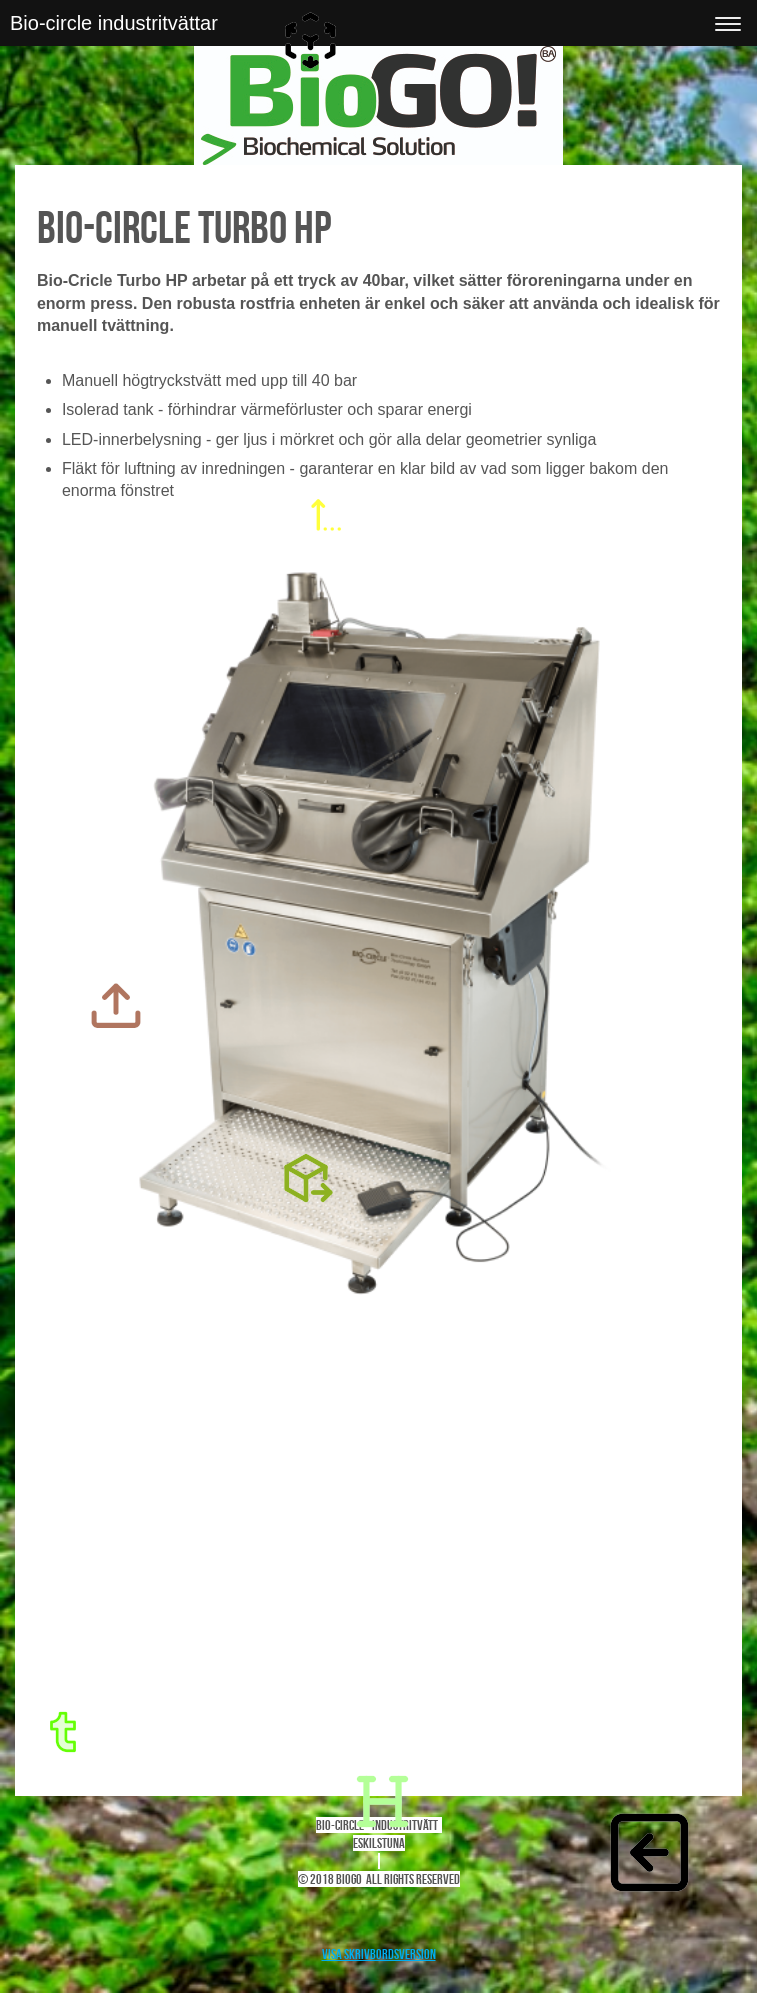 This screenshot has height=1993, width=757. Describe the element at coordinates (63, 1732) in the screenshot. I see `open the Tumblr app` at that location.